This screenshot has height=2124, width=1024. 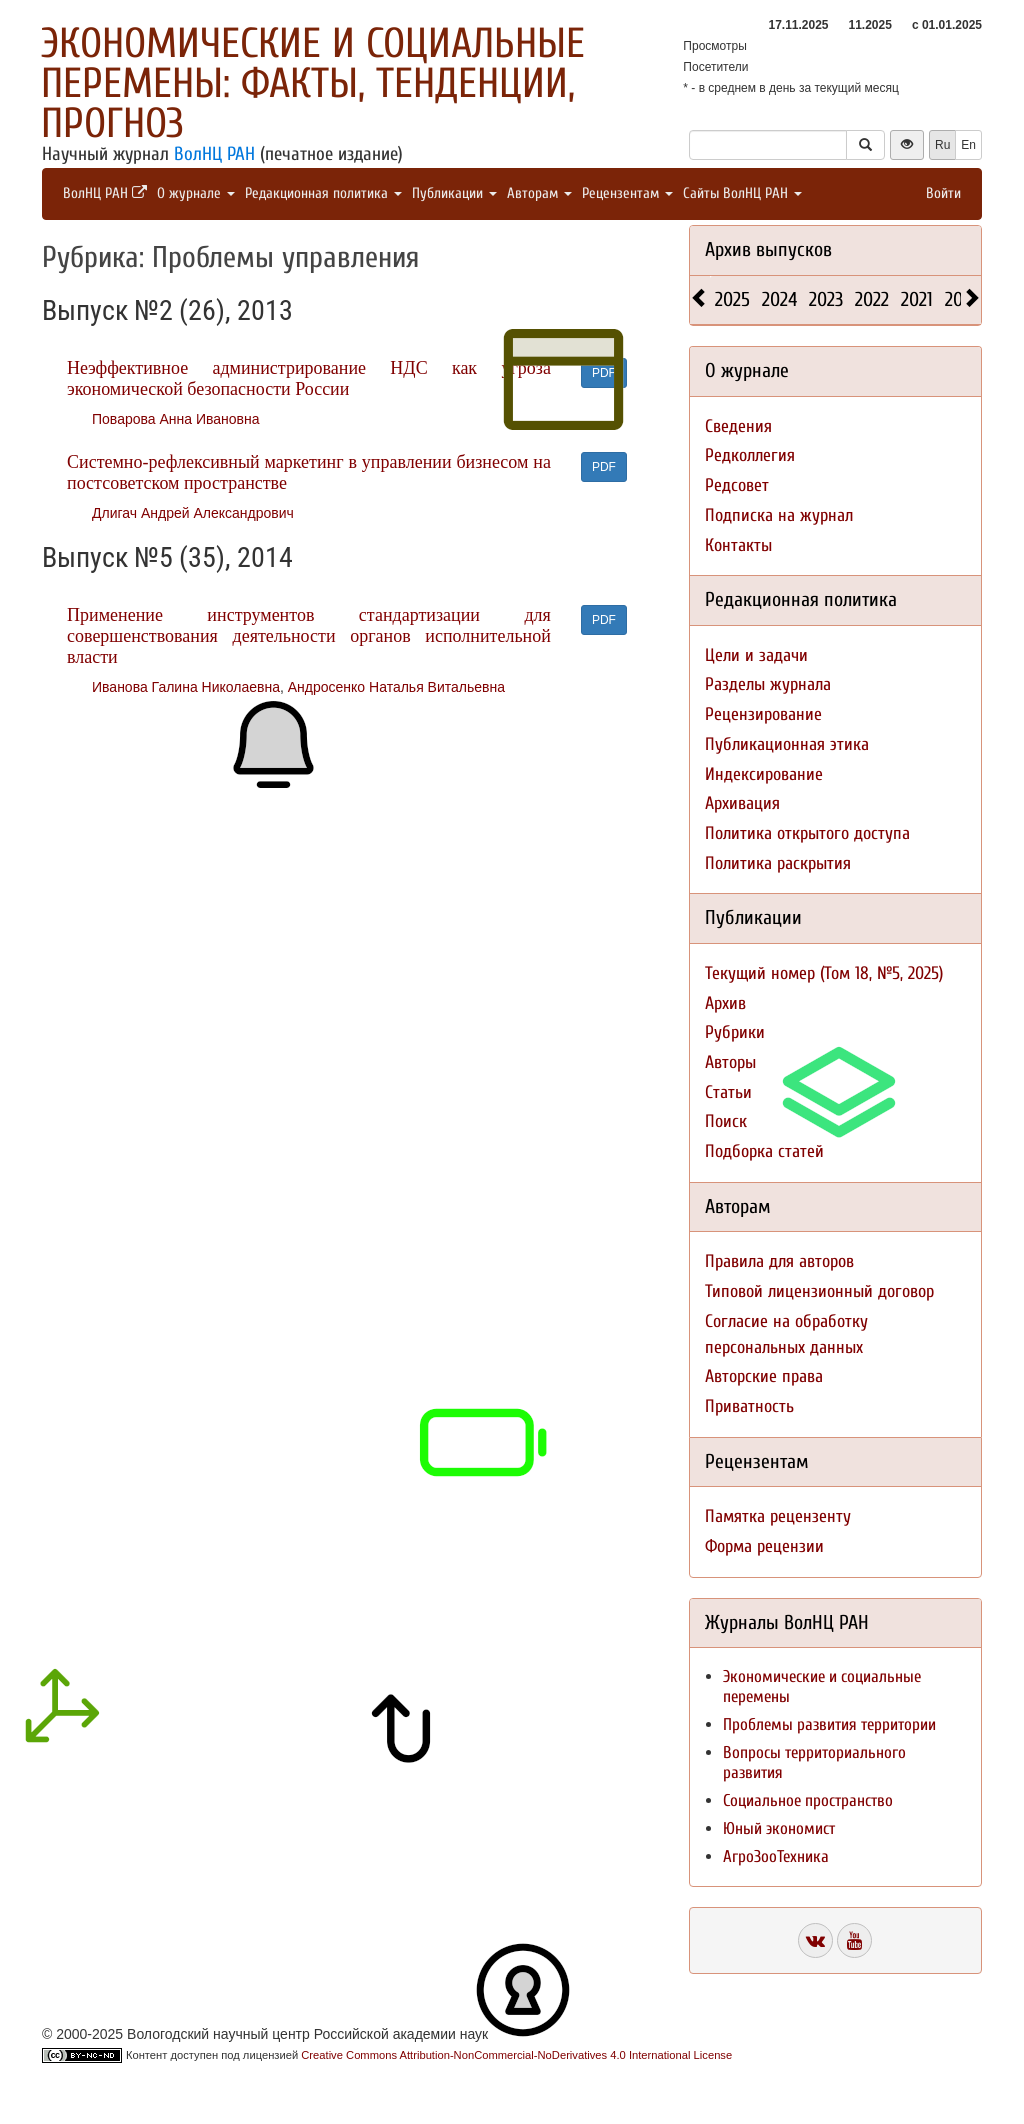 I want to click on go back to previous screen or section, so click(x=403, y=1728).